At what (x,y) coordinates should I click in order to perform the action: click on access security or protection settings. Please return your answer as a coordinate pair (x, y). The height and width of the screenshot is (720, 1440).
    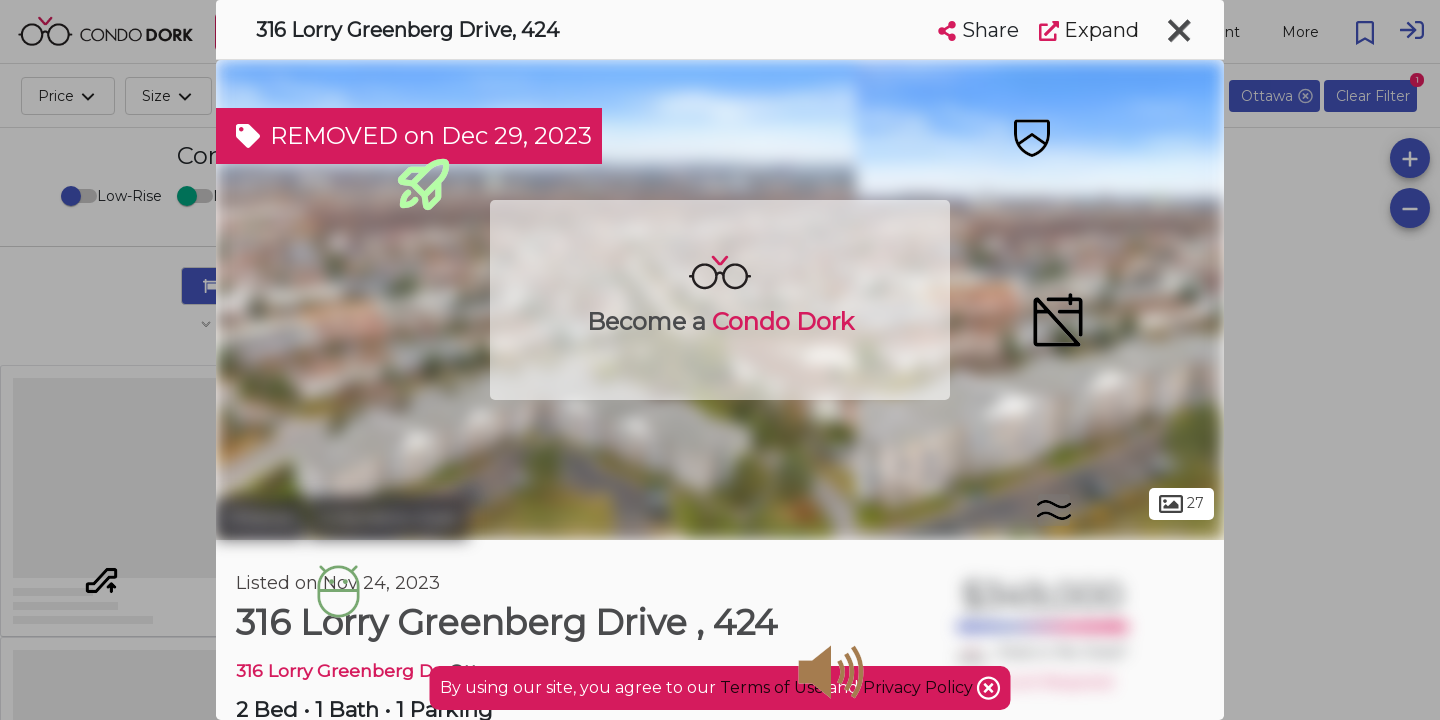
    Looking at the image, I should click on (1032, 136).